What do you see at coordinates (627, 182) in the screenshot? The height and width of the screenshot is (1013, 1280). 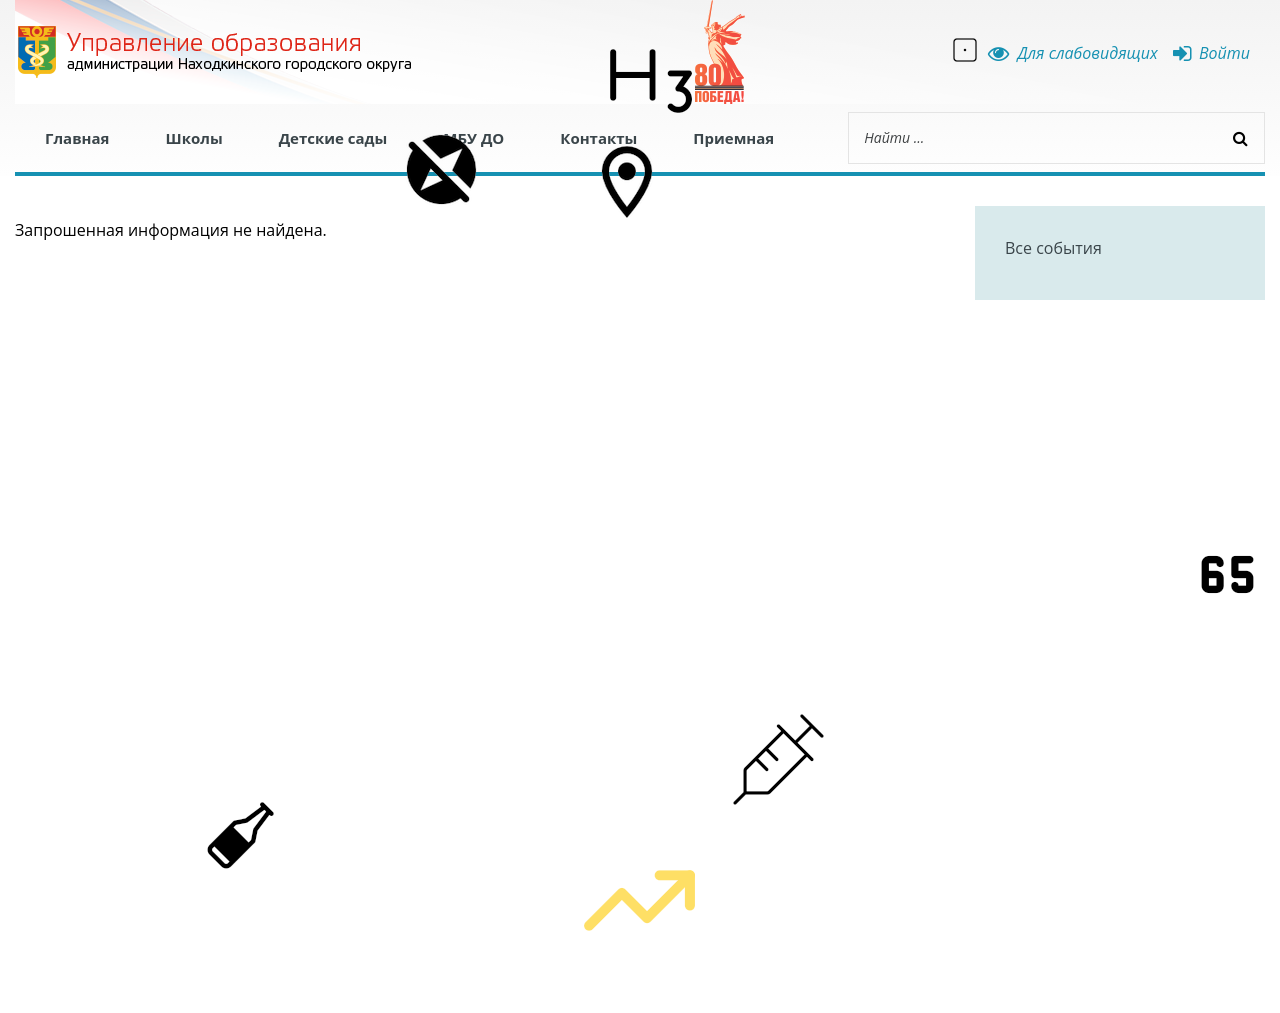 I see `view current location on map` at bounding box center [627, 182].